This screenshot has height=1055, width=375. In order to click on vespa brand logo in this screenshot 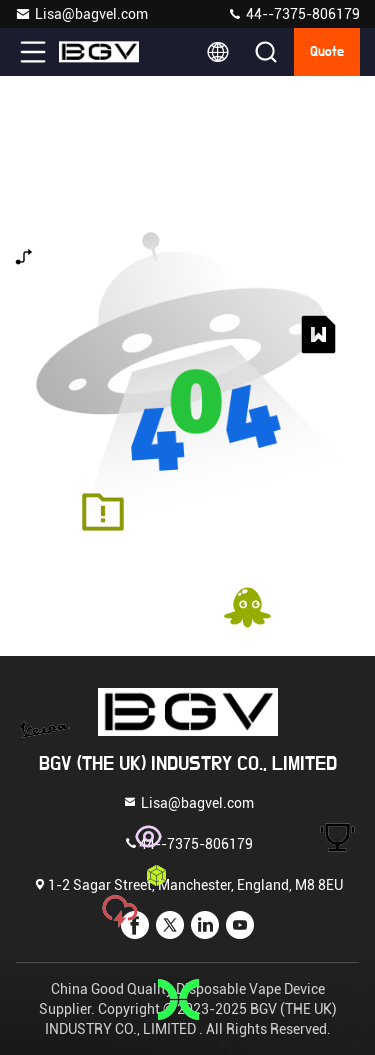, I will do `click(45, 729)`.